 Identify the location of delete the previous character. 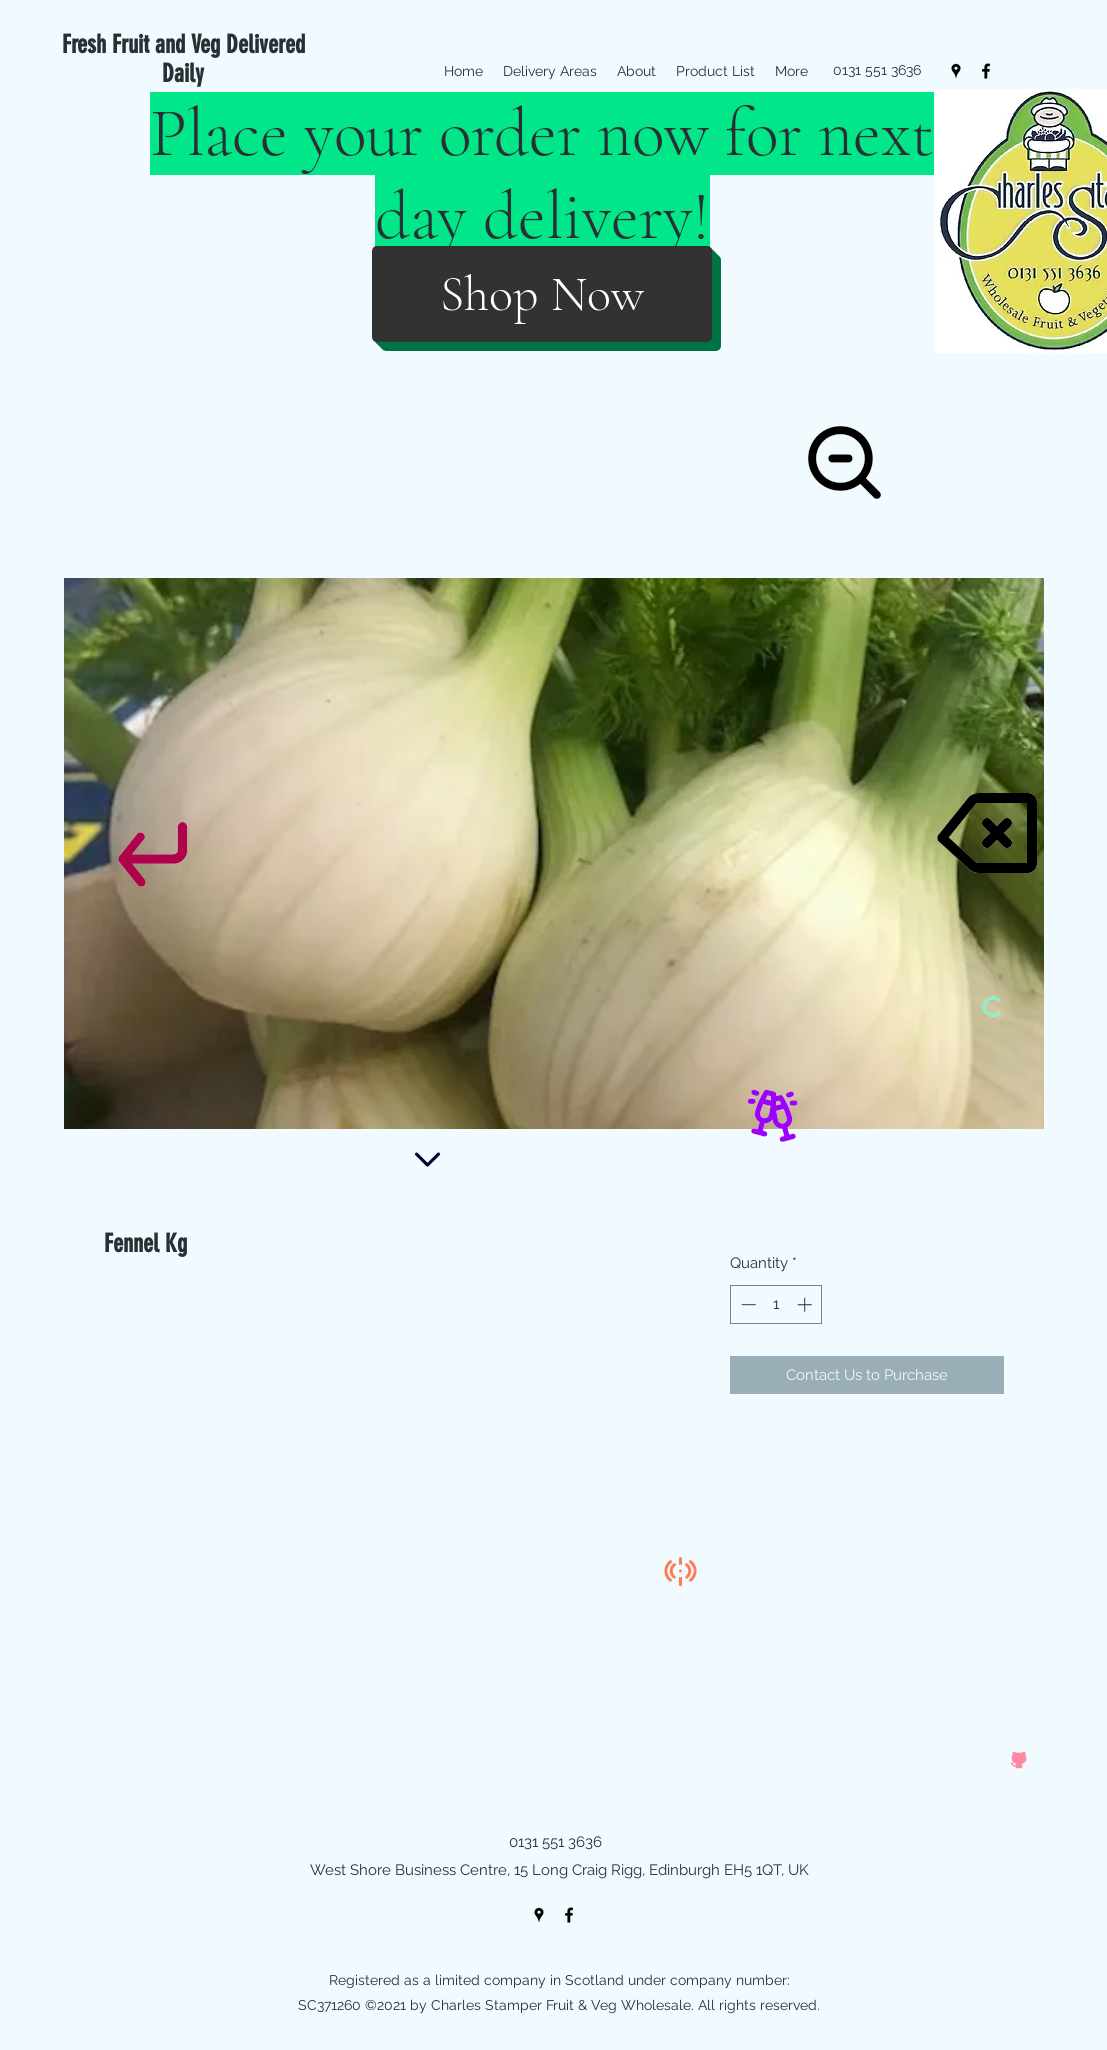
(987, 833).